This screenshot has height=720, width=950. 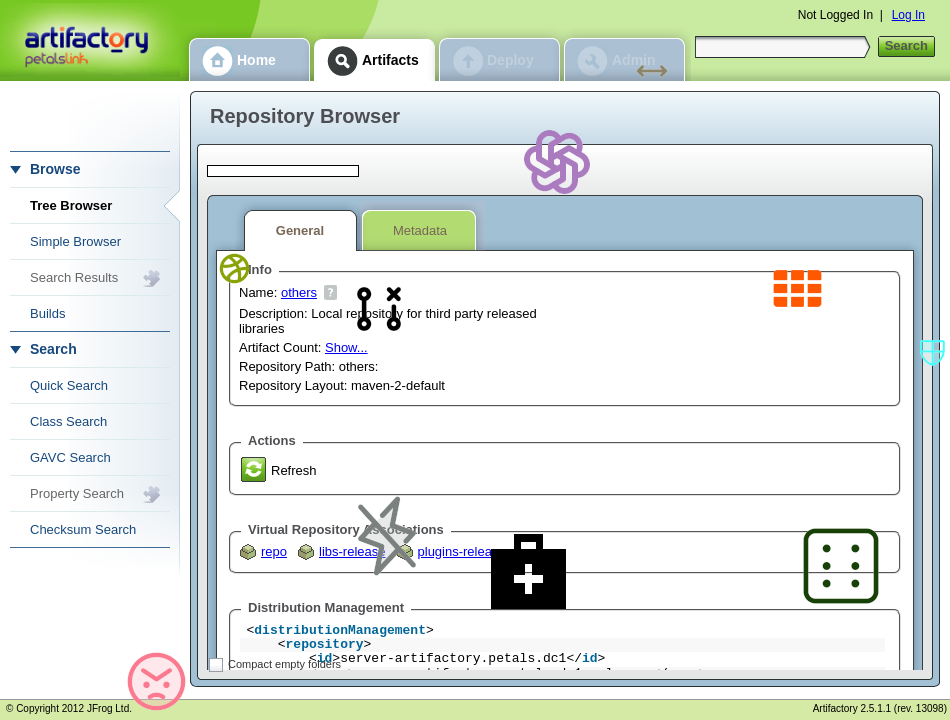 What do you see at coordinates (387, 536) in the screenshot?
I see `disable flash or lightning mode` at bounding box center [387, 536].